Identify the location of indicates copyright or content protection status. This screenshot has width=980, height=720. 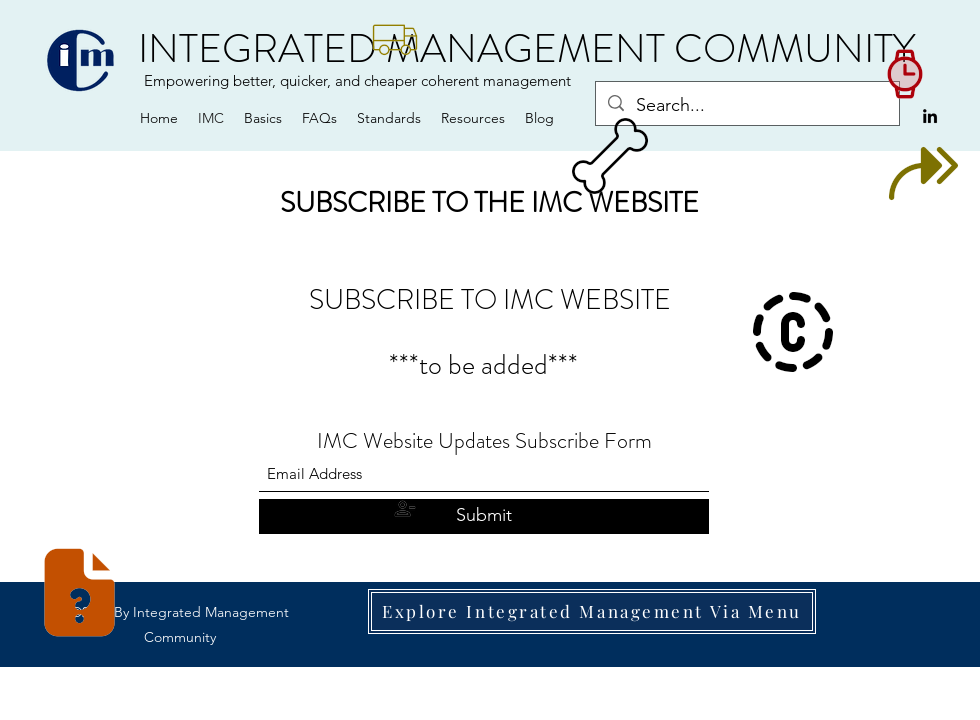
(793, 332).